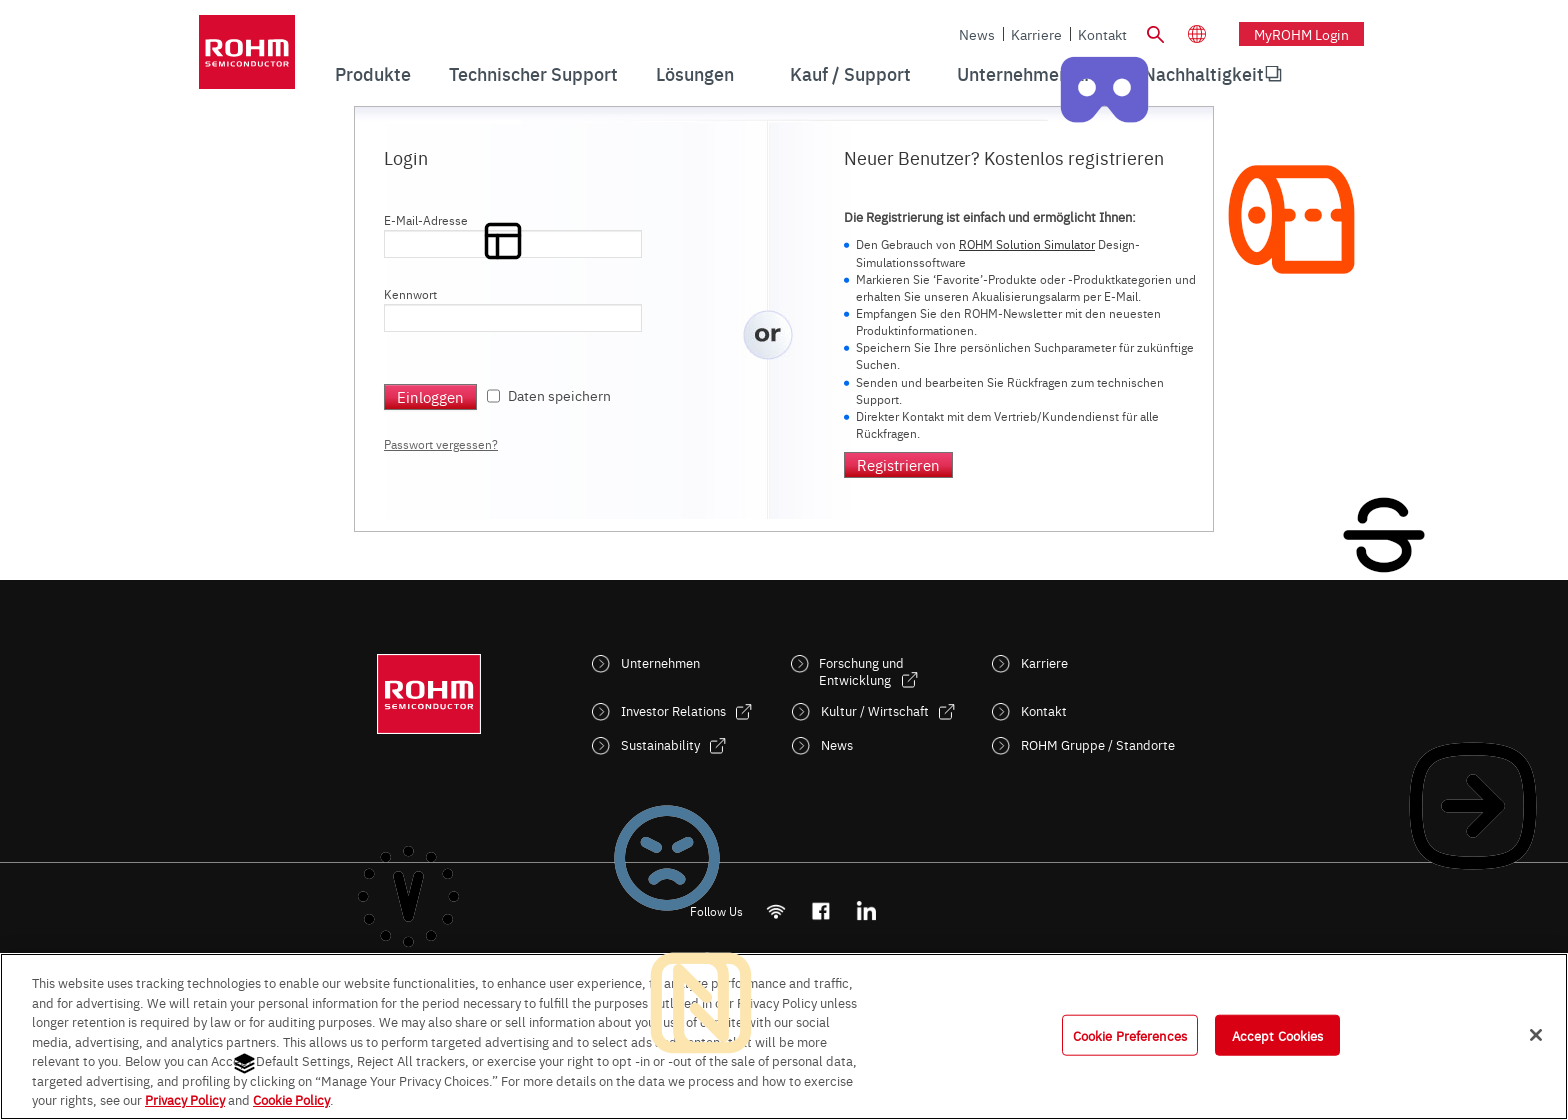 The width and height of the screenshot is (1568, 1120). What do you see at coordinates (408, 896) in the screenshot?
I see `indicates a verified or validation status in progress` at bounding box center [408, 896].